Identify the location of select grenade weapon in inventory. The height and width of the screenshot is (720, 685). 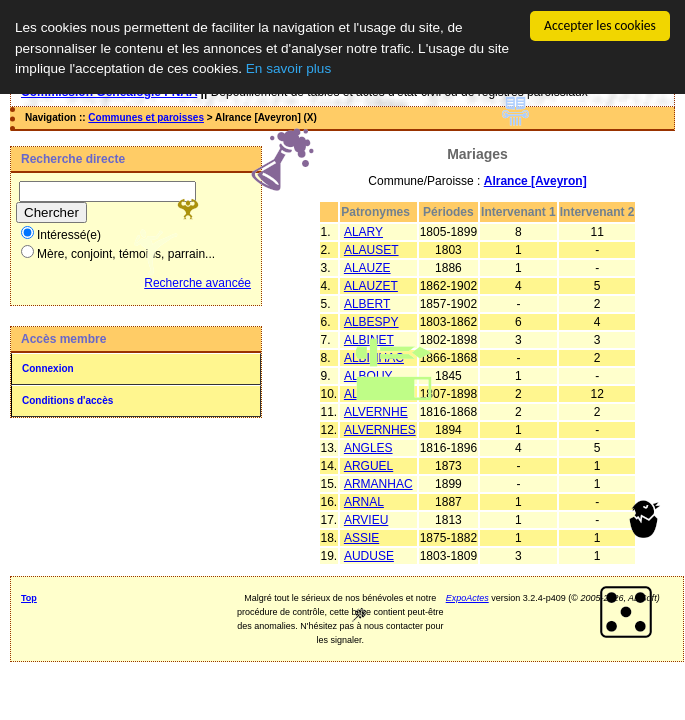
(359, 615).